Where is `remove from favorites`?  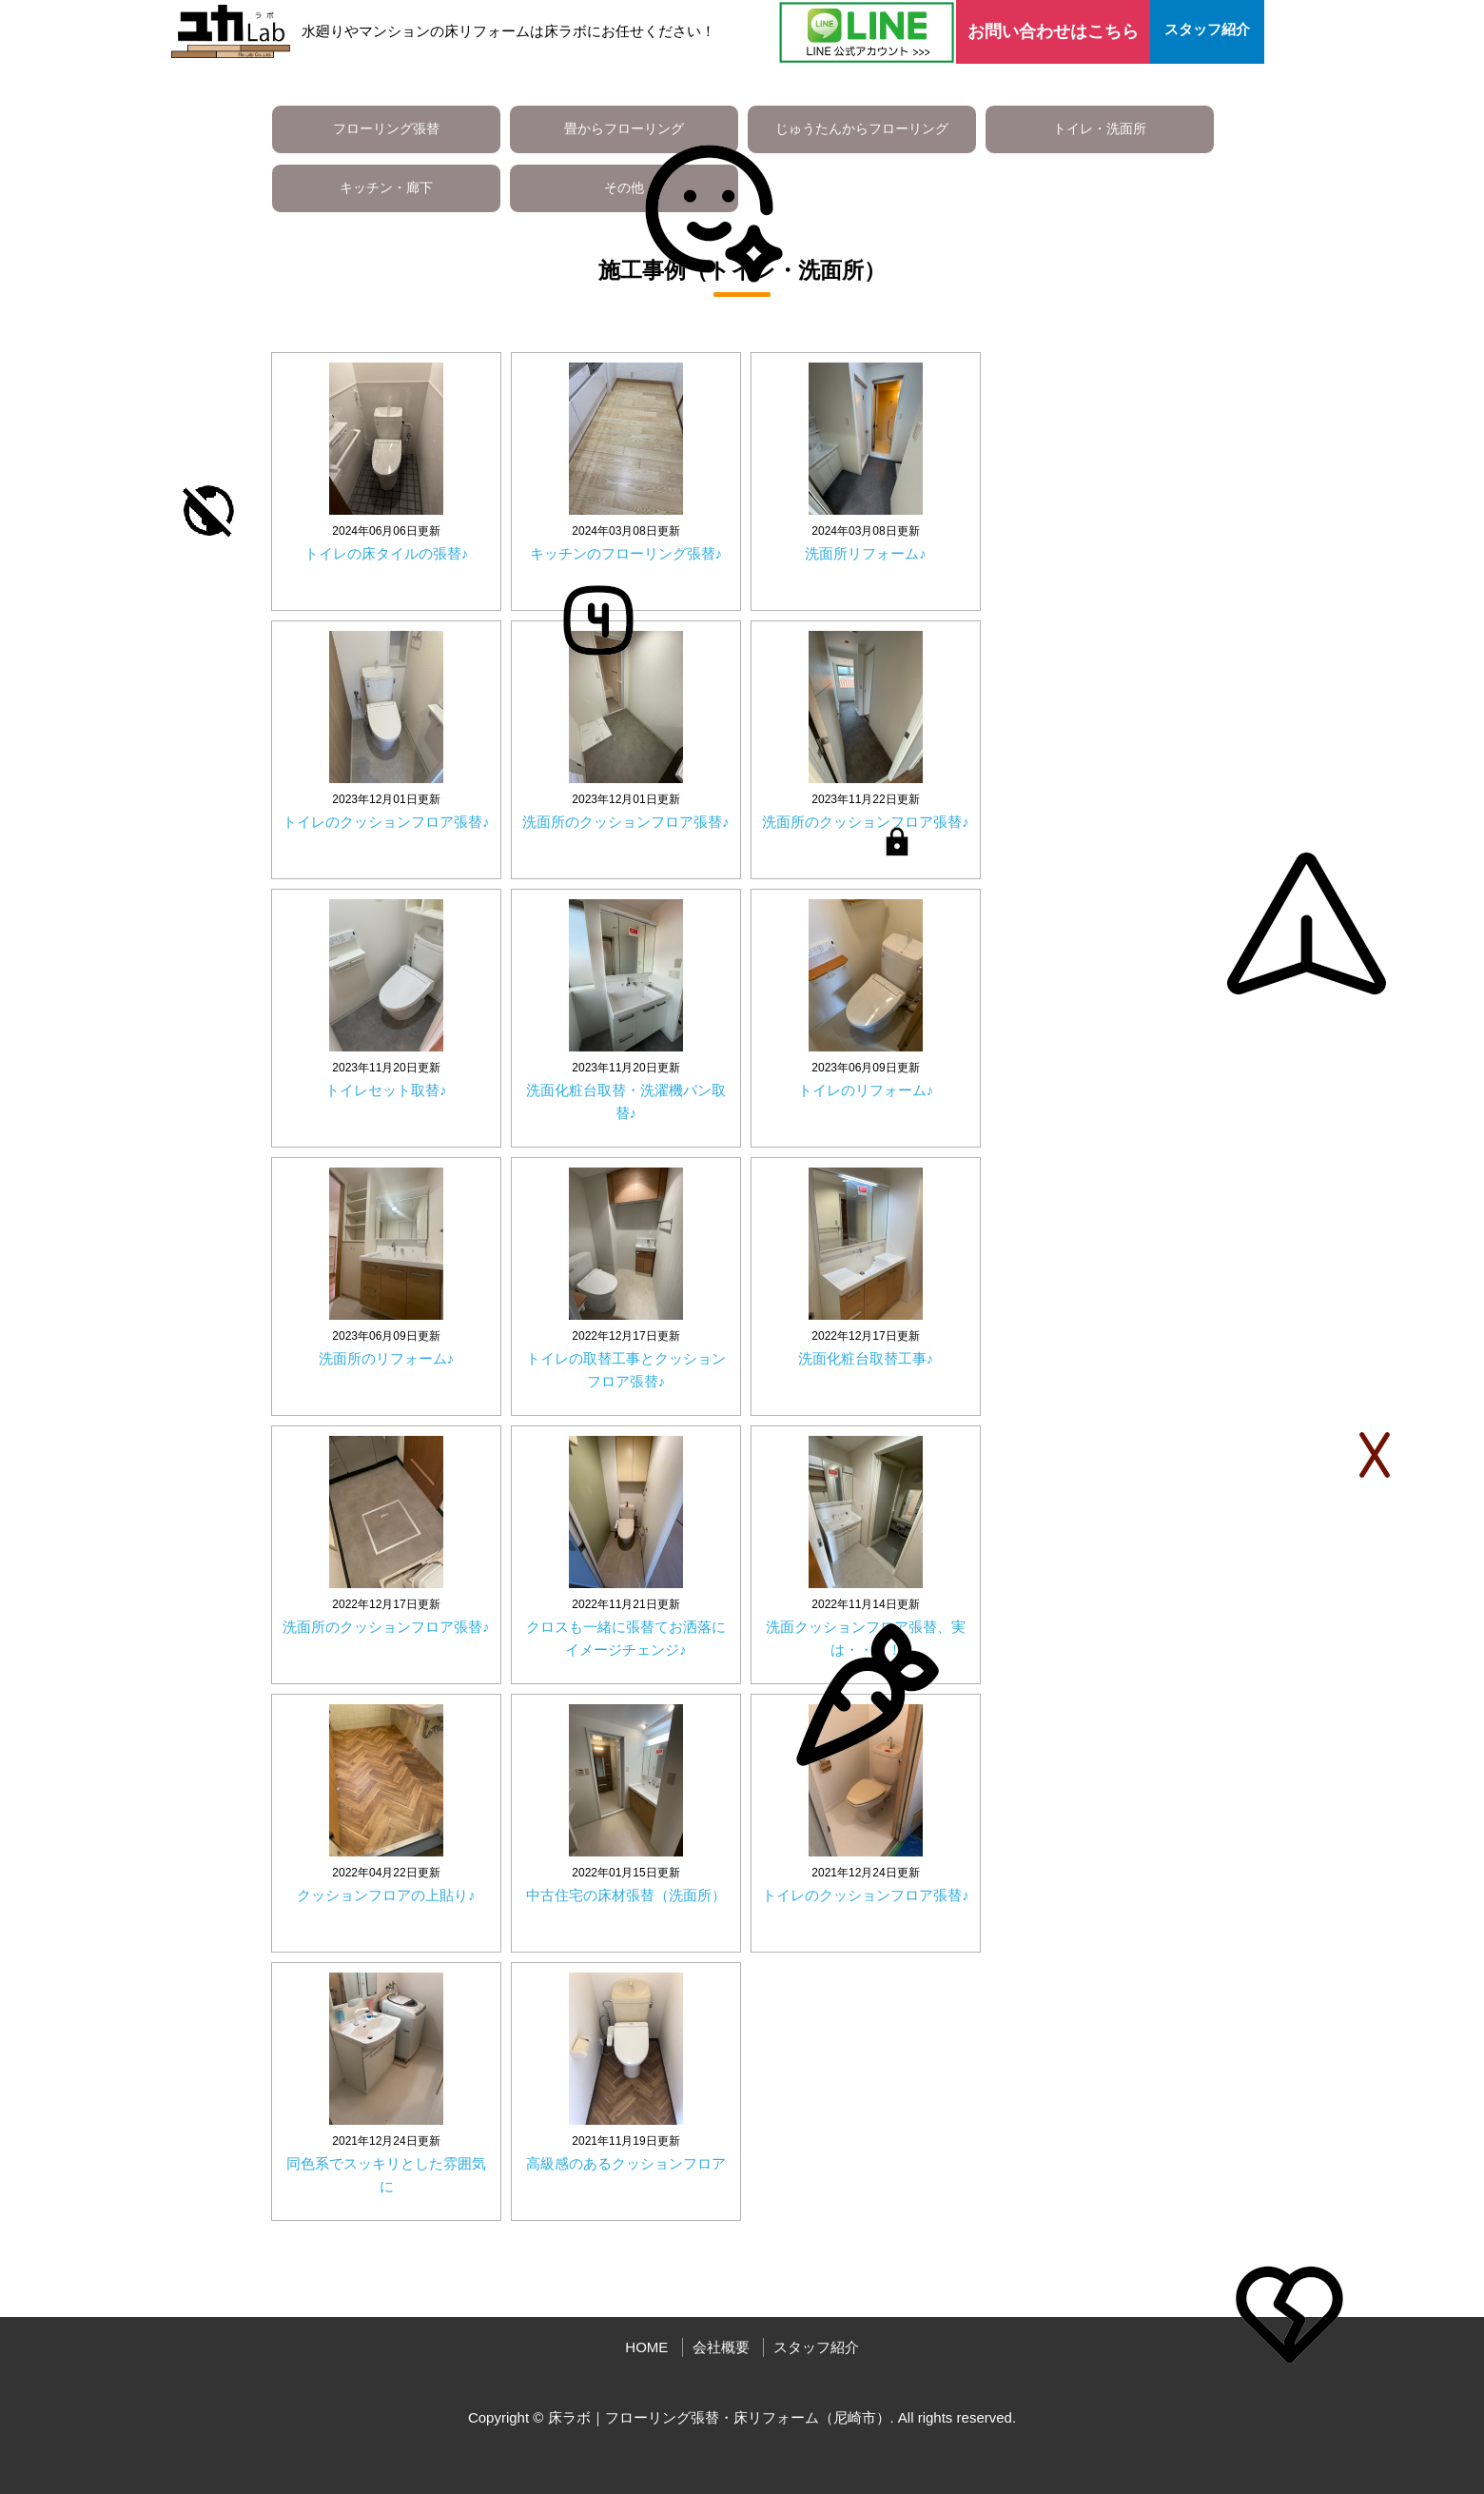 remove from favorites is located at coordinates (1289, 2314).